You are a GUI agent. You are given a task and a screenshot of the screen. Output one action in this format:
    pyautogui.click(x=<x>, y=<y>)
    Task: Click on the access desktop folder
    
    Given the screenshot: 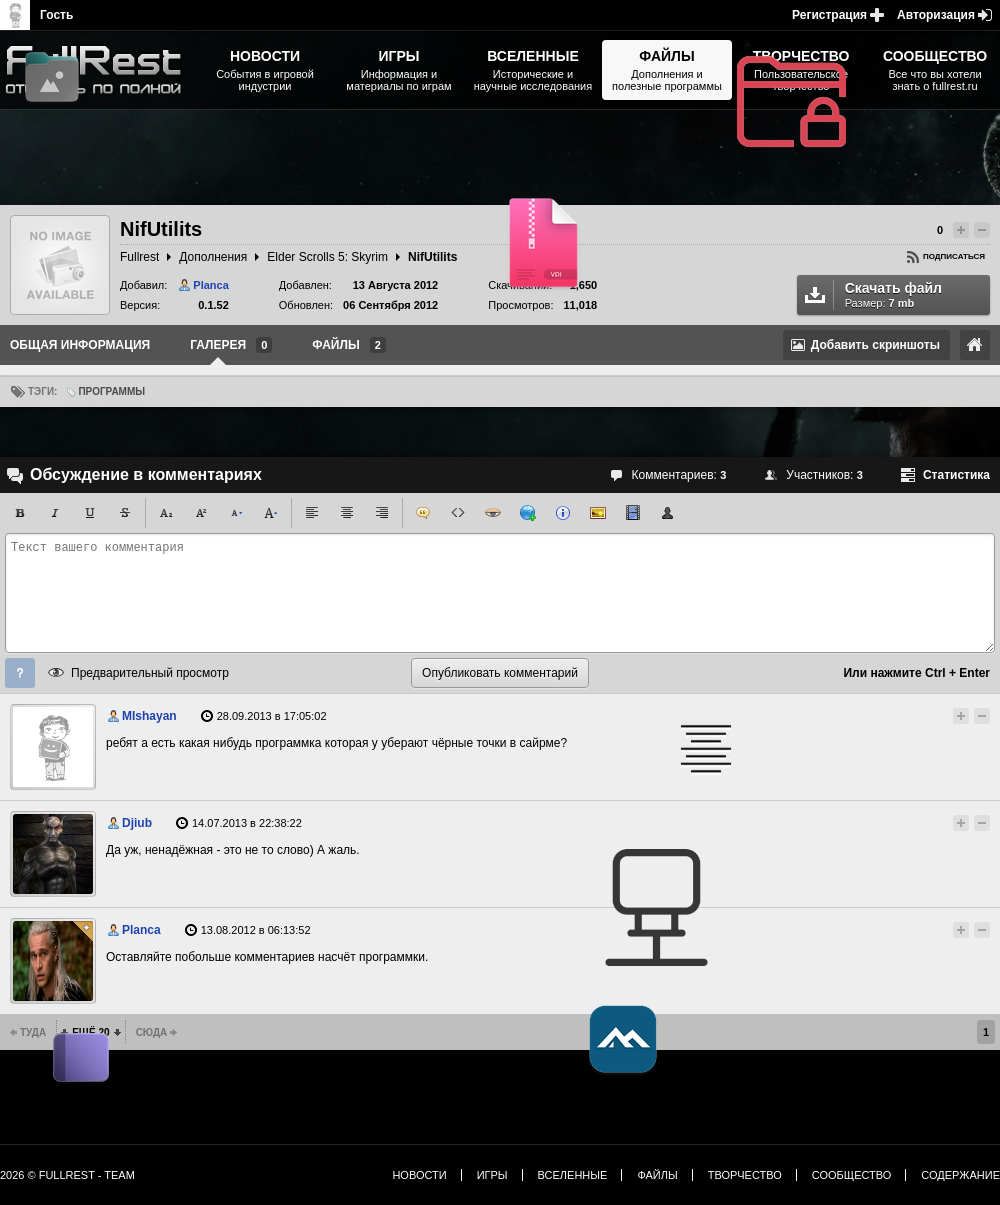 What is the action you would take?
    pyautogui.click(x=81, y=1056)
    